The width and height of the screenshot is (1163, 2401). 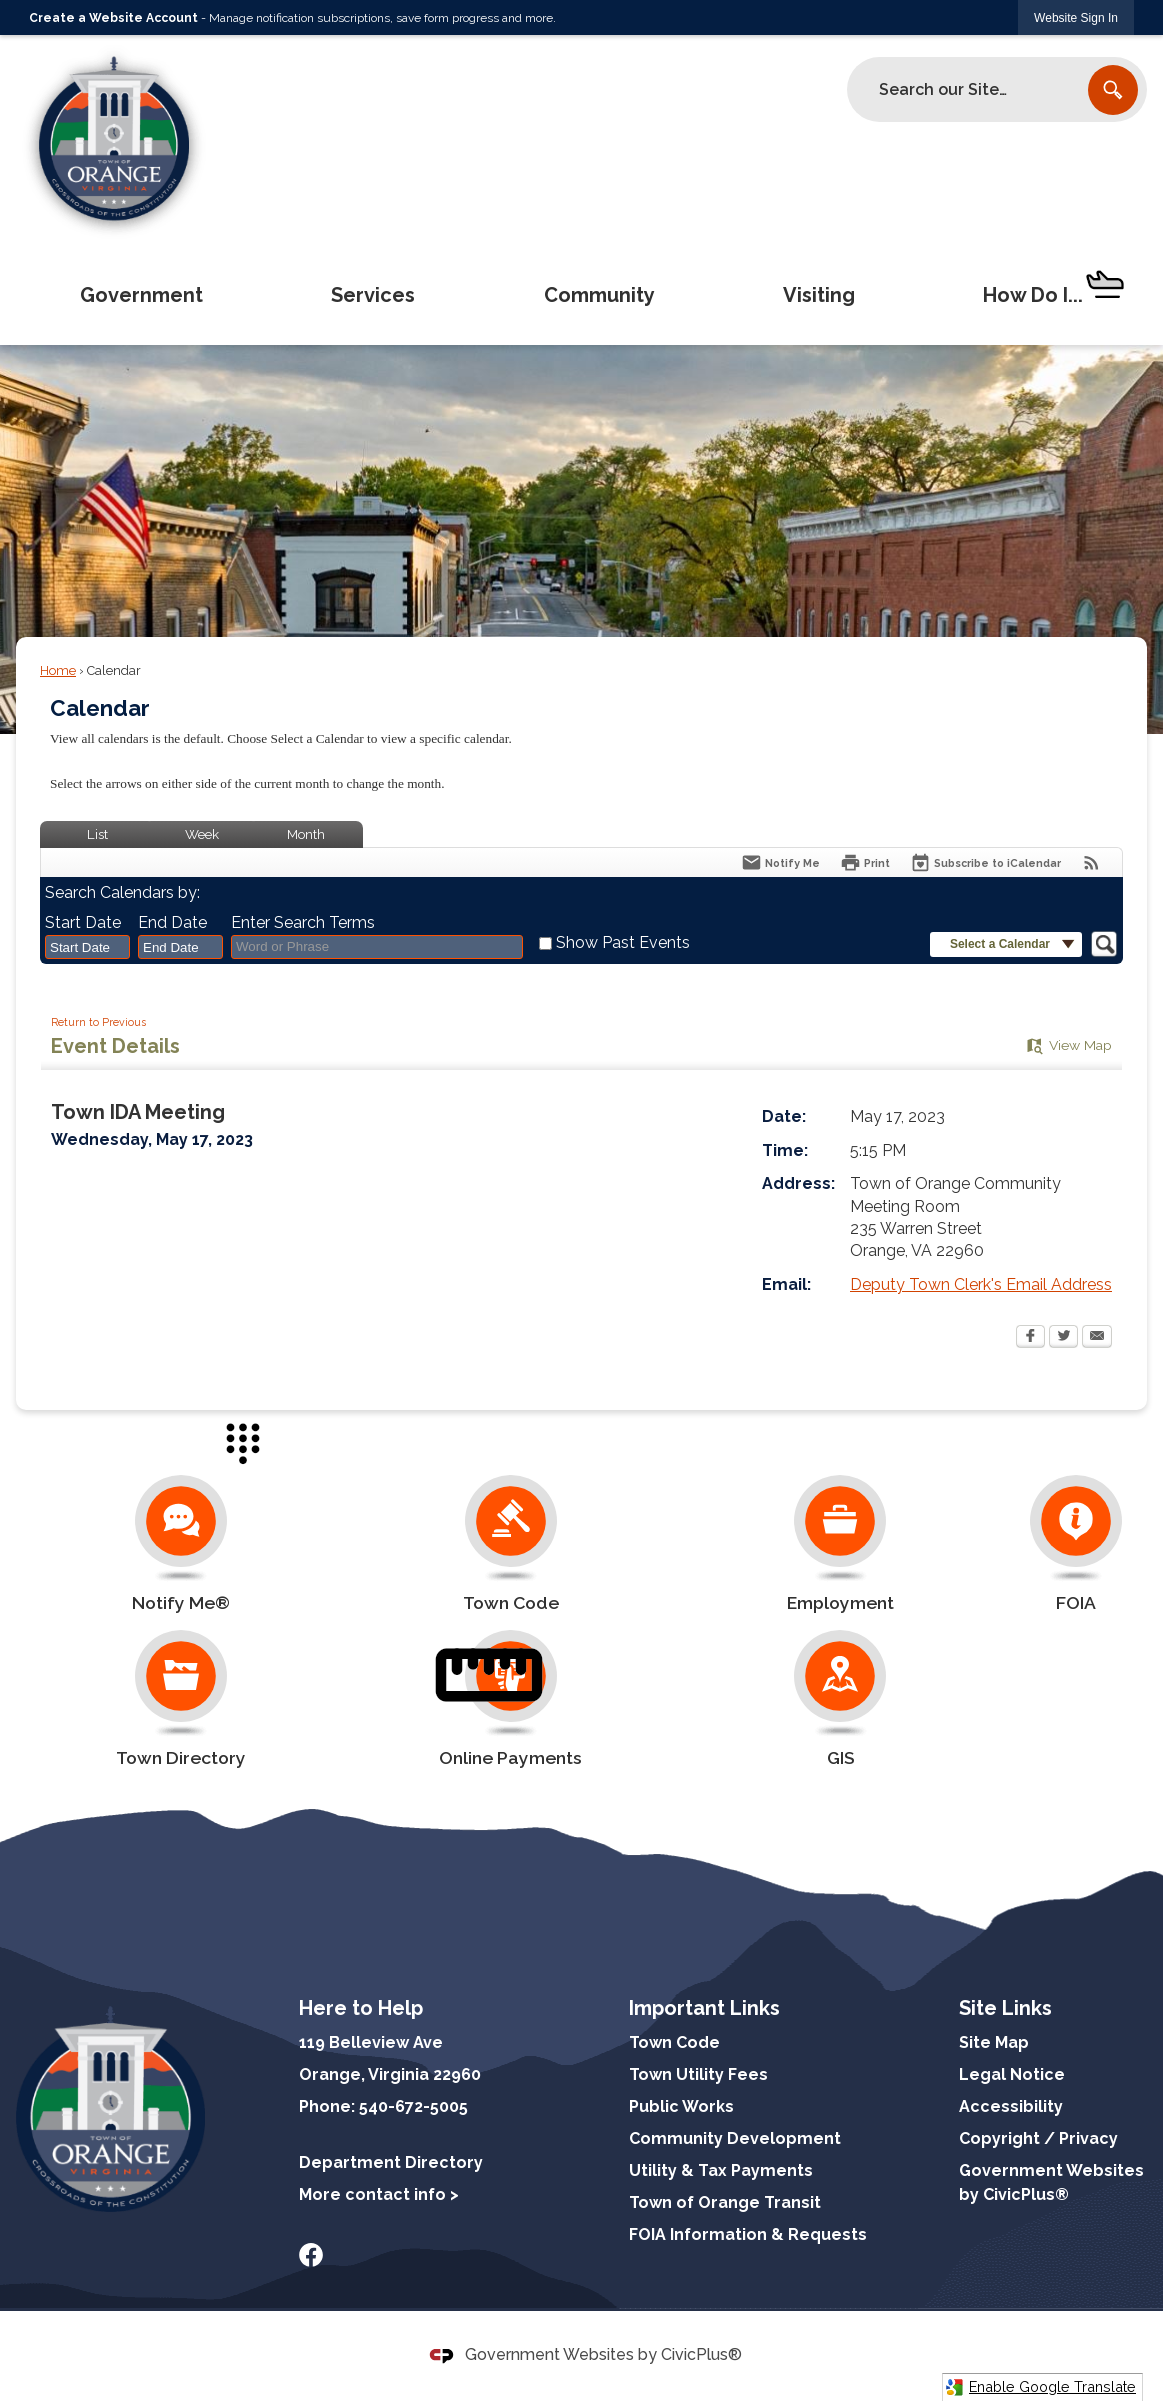 I want to click on open numeric keypad for input, so click(x=243, y=1443).